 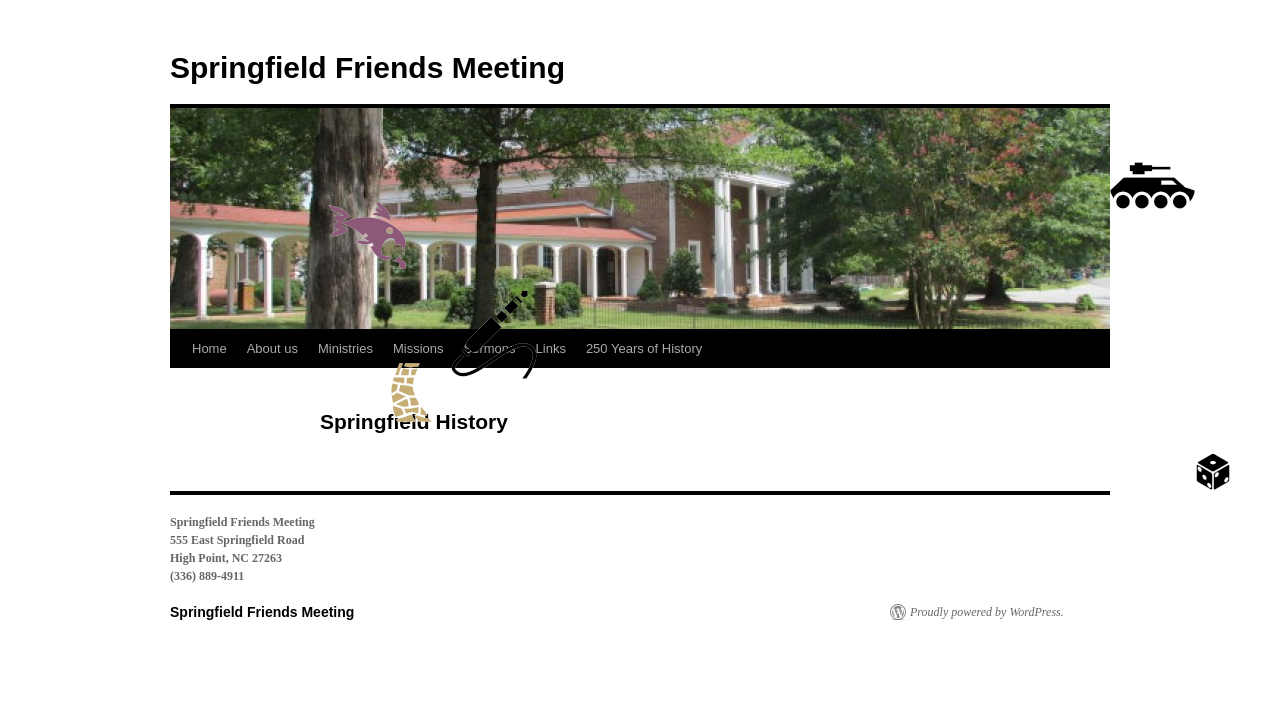 I want to click on armored personnel carrier unit in a strategy game, so click(x=1152, y=185).